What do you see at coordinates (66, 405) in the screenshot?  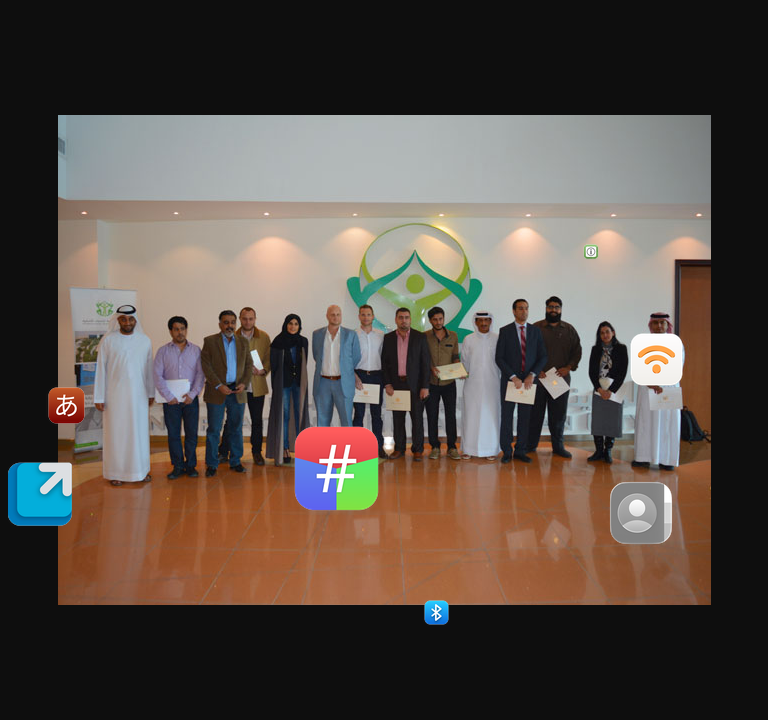 I see `open JapaChar app for learning Japanese characters` at bounding box center [66, 405].